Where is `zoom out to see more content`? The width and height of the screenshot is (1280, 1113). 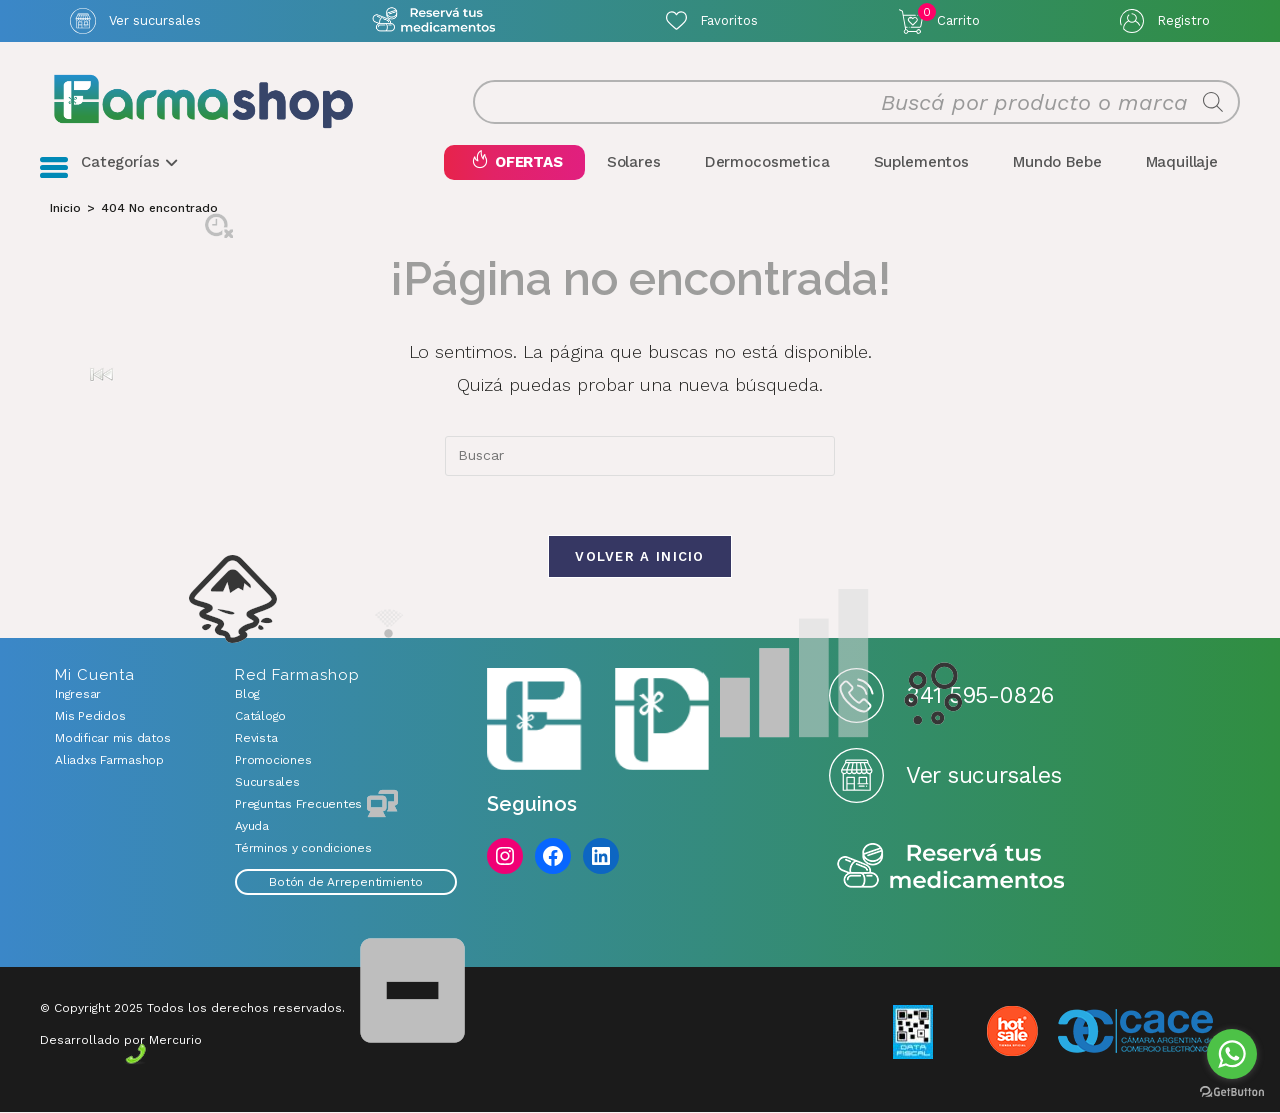
zoom out to see more content is located at coordinates (412, 990).